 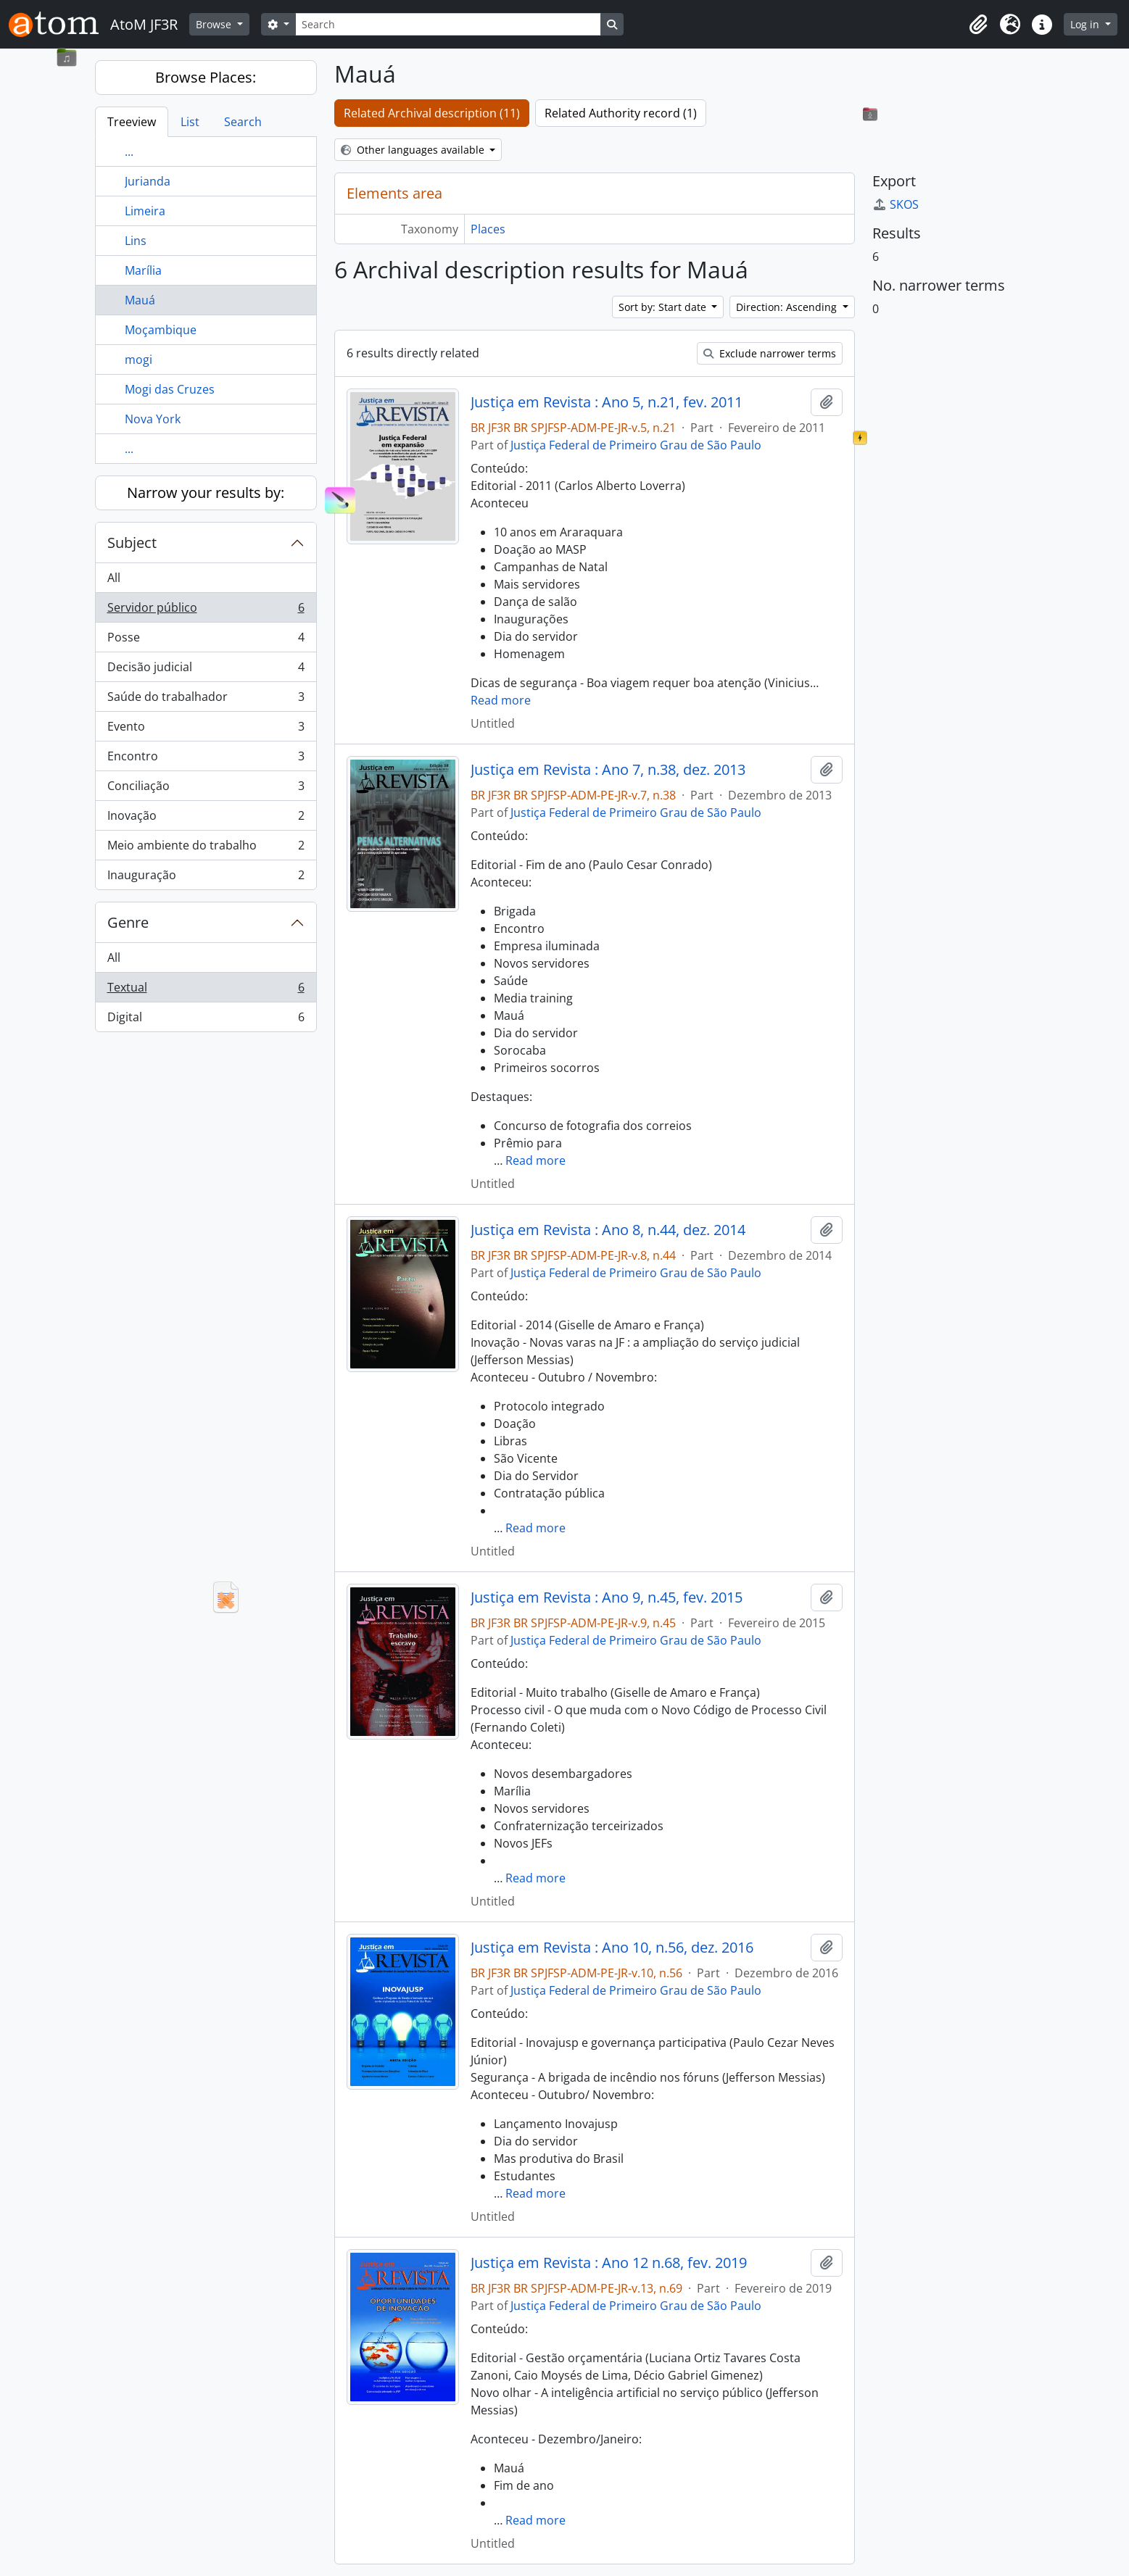 I want to click on access your downloads folder, so click(x=870, y=114).